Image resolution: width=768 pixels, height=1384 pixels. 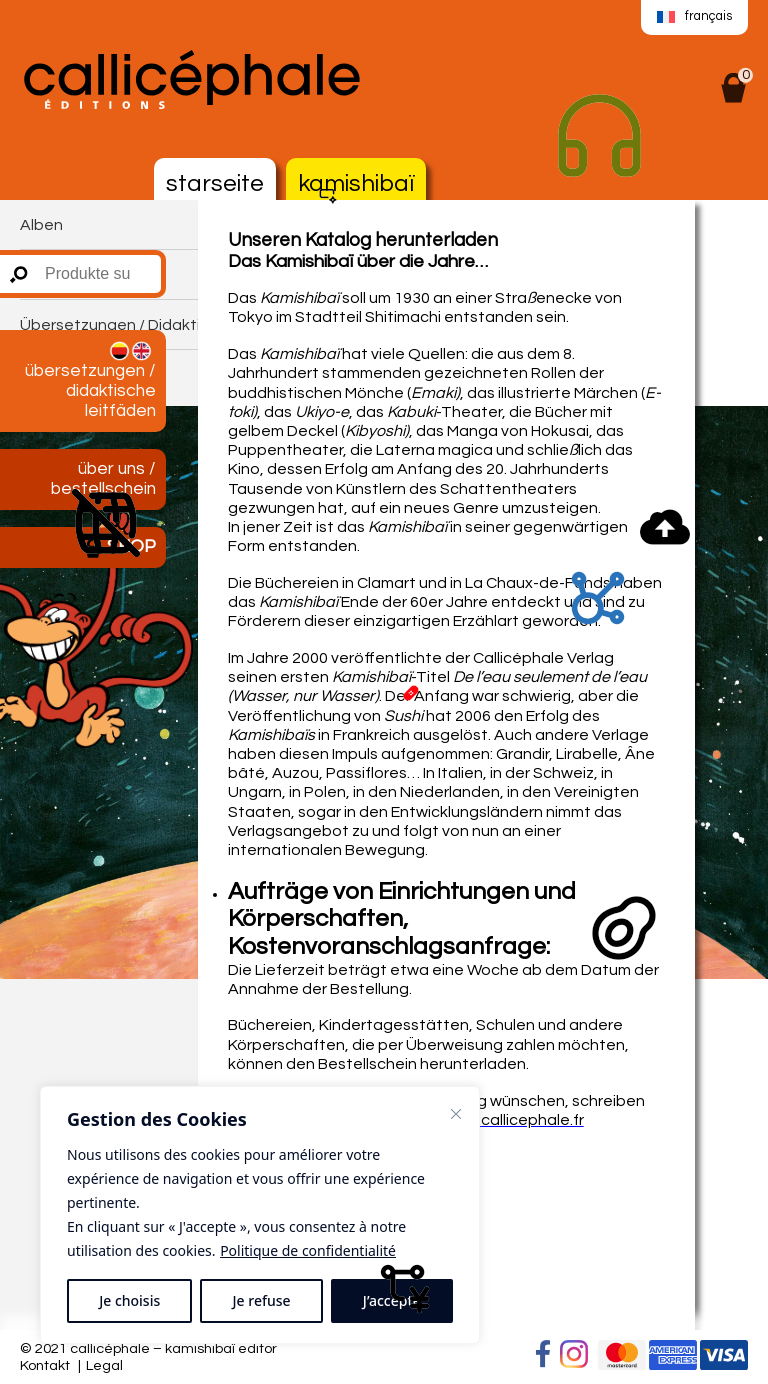 What do you see at coordinates (106, 523) in the screenshot?
I see `indicates barrel or container is unavailable` at bounding box center [106, 523].